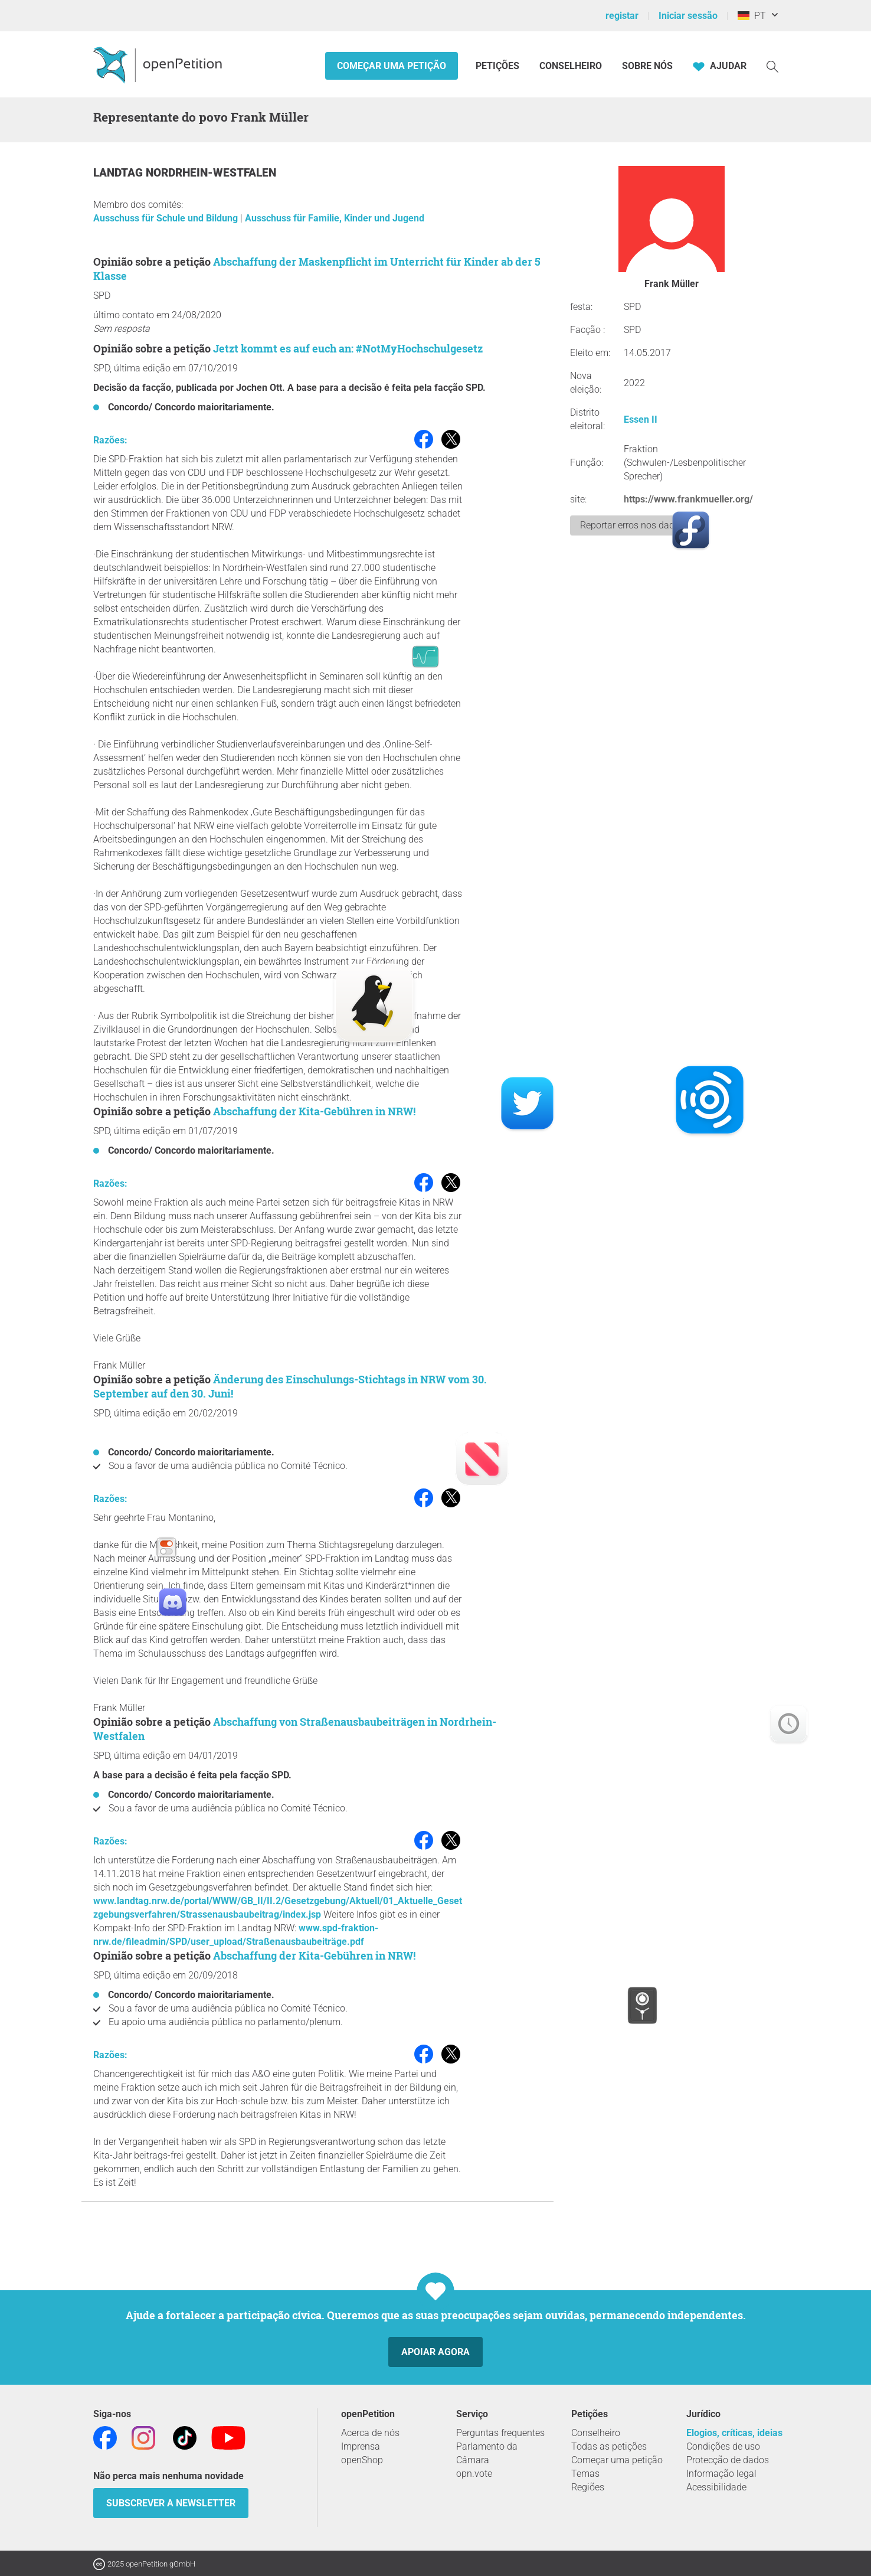 This screenshot has width=871, height=2576. Describe the element at coordinates (788, 1723) in the screenshot. I see `image is loading or processing` at that location.